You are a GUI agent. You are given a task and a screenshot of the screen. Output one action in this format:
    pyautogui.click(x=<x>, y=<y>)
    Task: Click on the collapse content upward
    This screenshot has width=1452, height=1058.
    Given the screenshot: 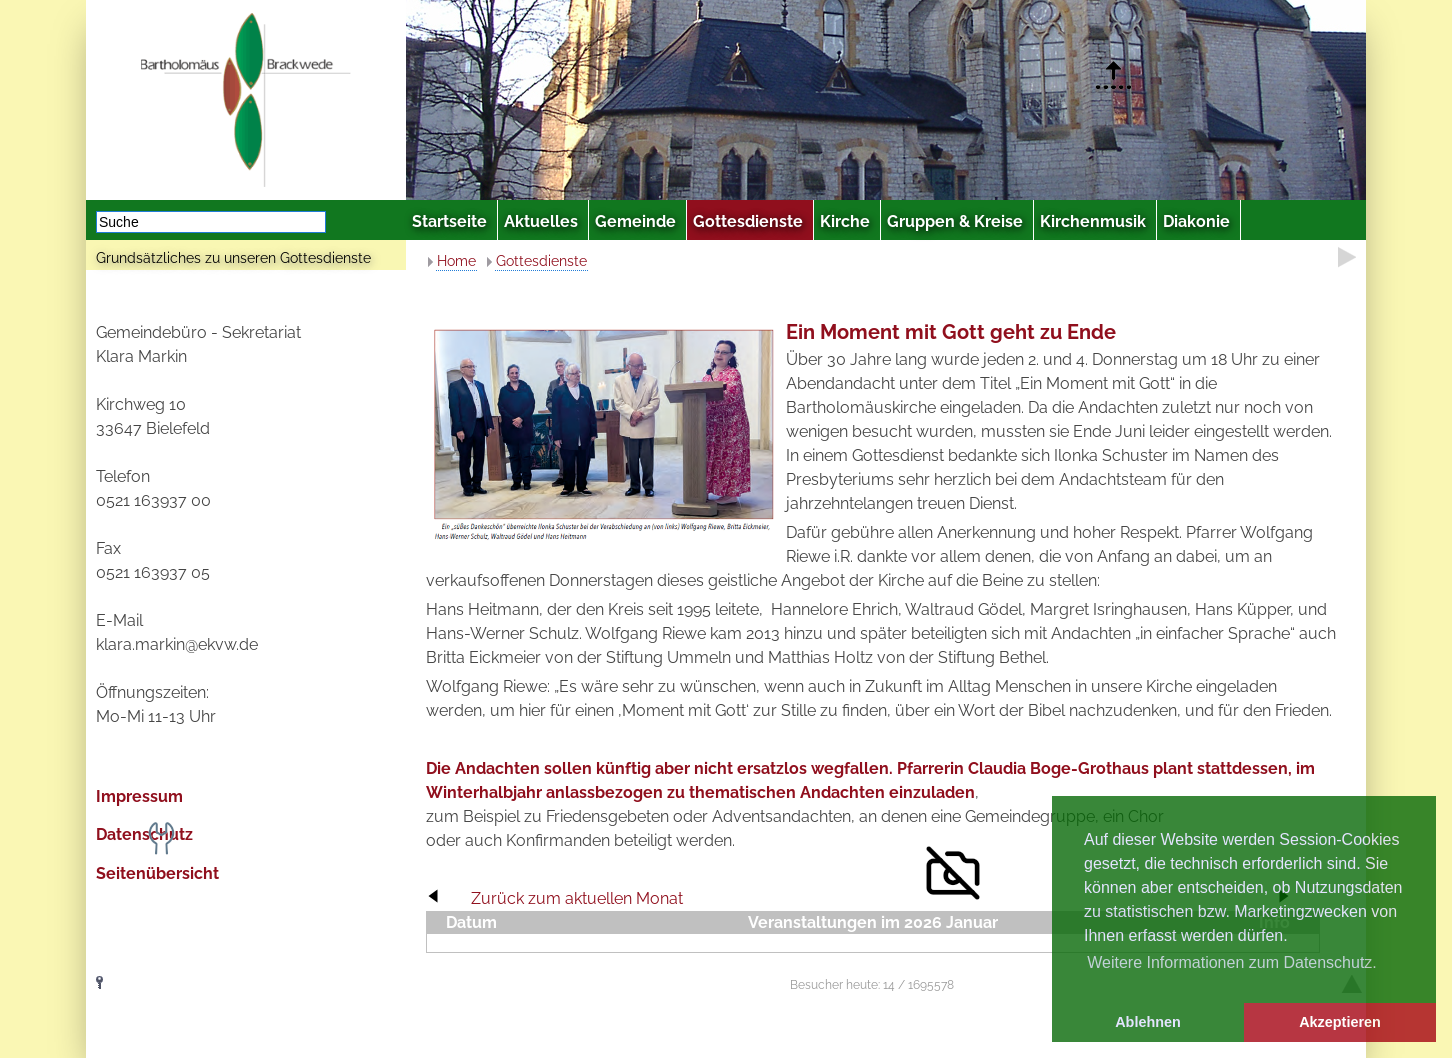 What is the action you would take?
    pyautogui.click(x=1113, y=77)
    